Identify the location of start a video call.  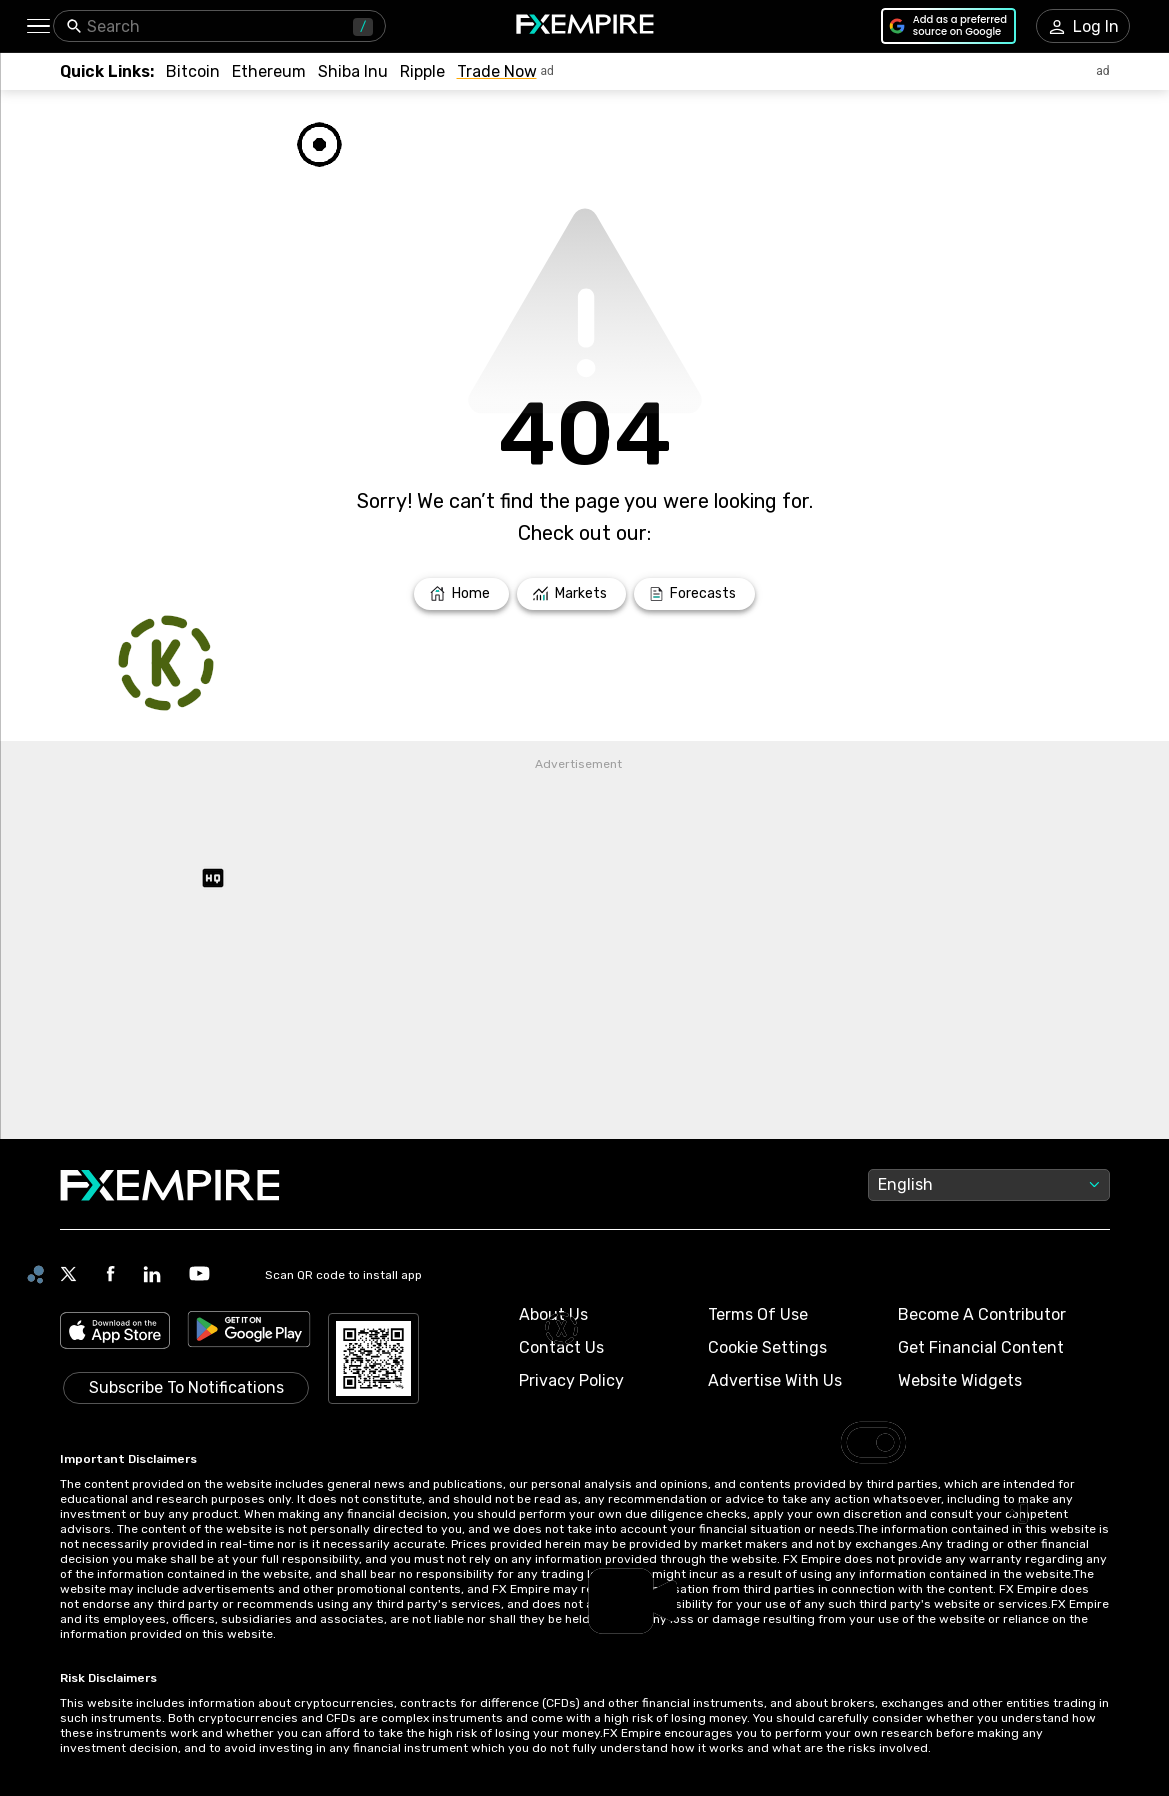
(635, 1601).